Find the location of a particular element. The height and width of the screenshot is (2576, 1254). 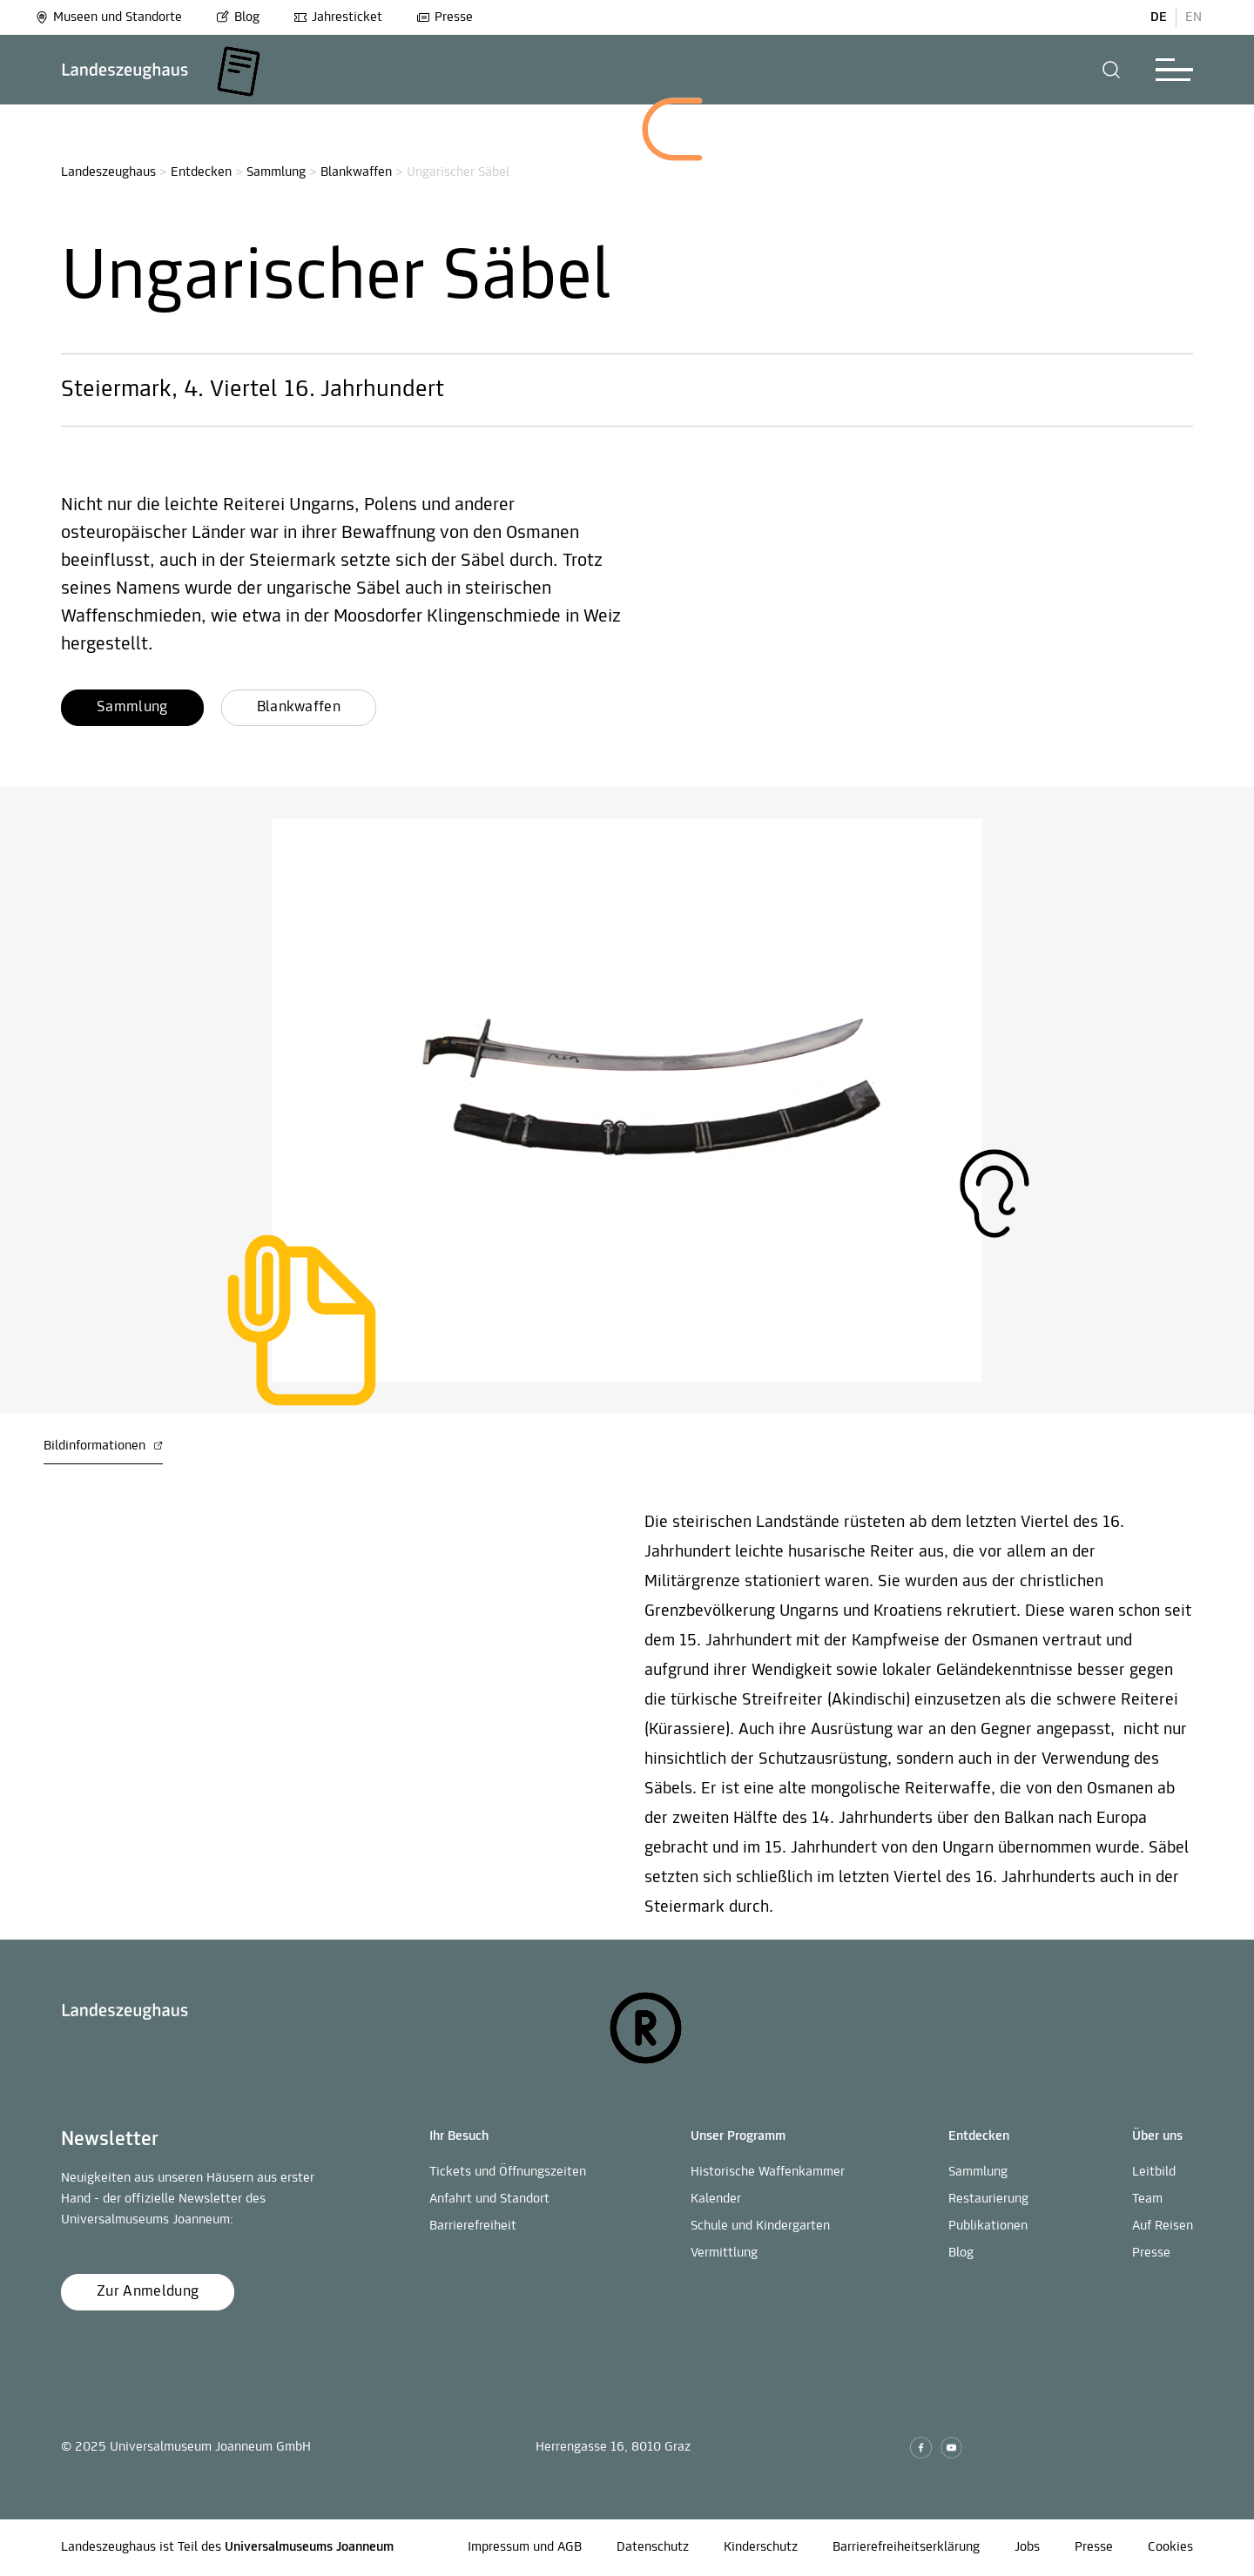

view your resume or CV is located at coordinates (239, 71).